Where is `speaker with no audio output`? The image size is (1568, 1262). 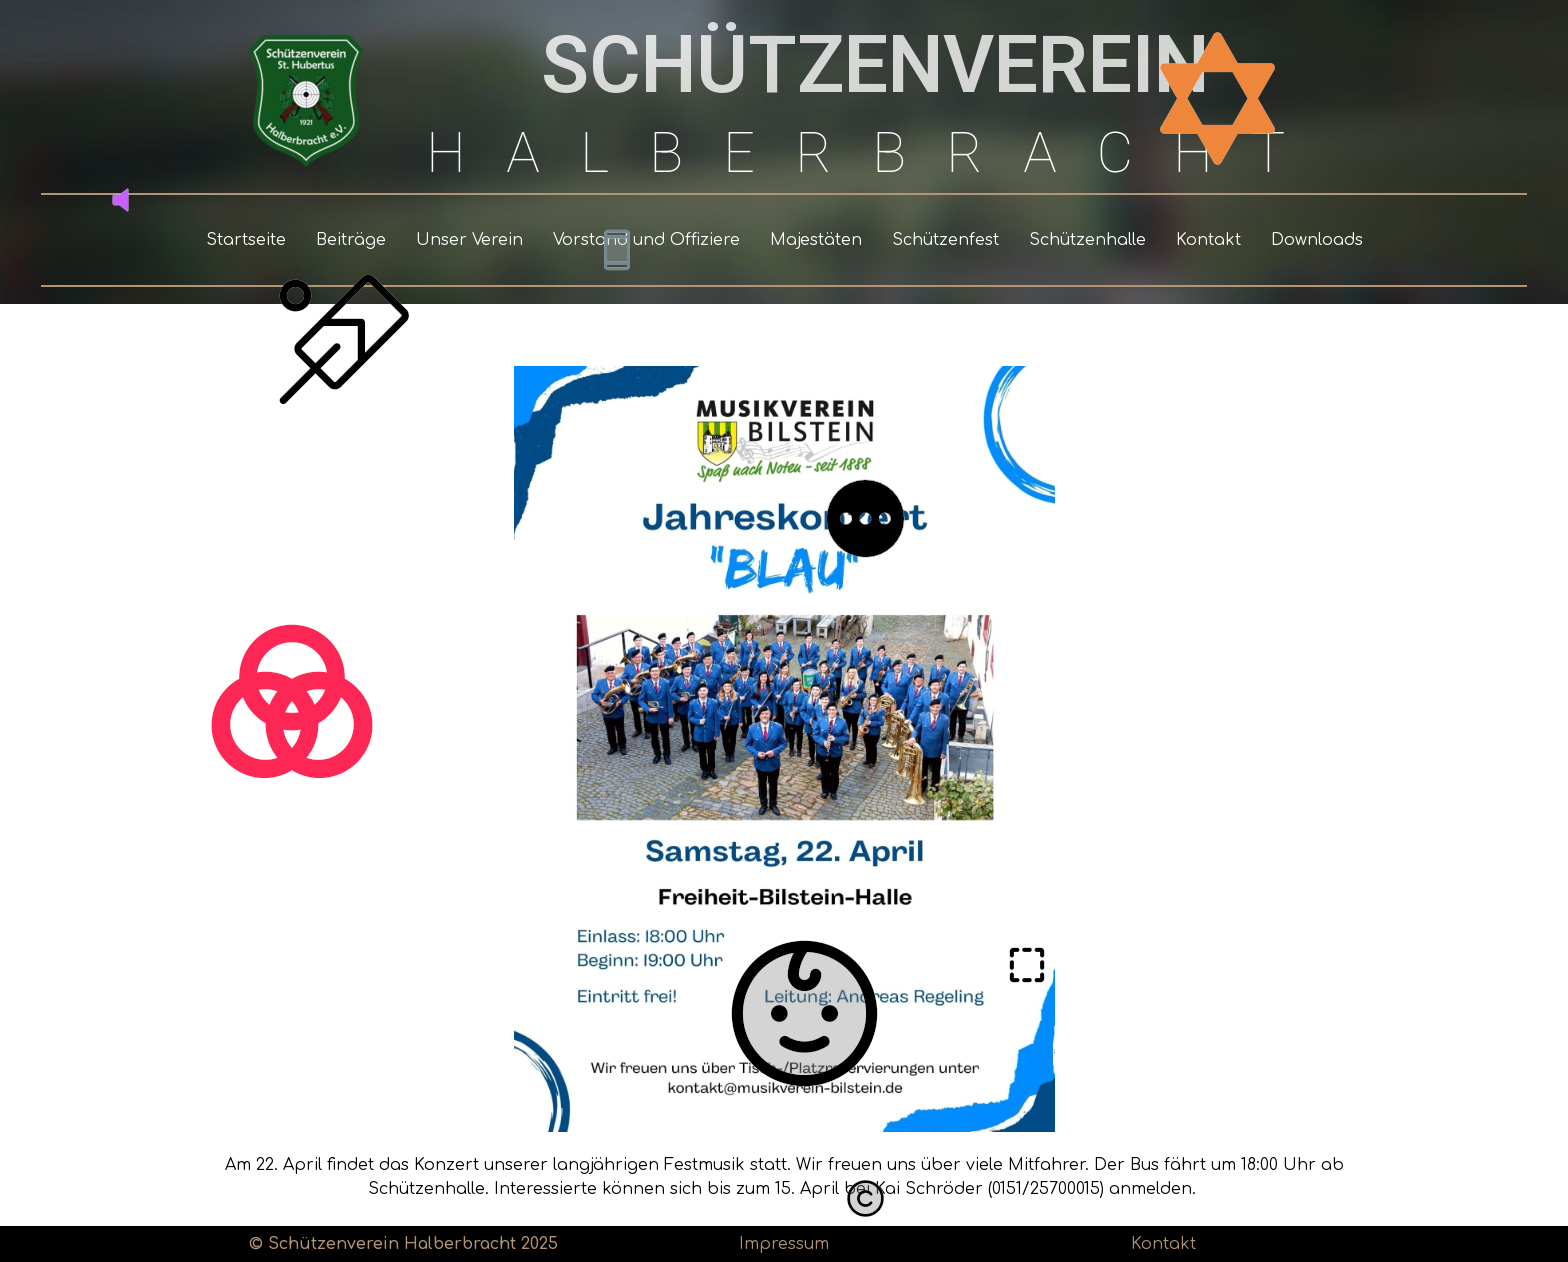 speaker with no audio output is located at coordinates (124, 200).